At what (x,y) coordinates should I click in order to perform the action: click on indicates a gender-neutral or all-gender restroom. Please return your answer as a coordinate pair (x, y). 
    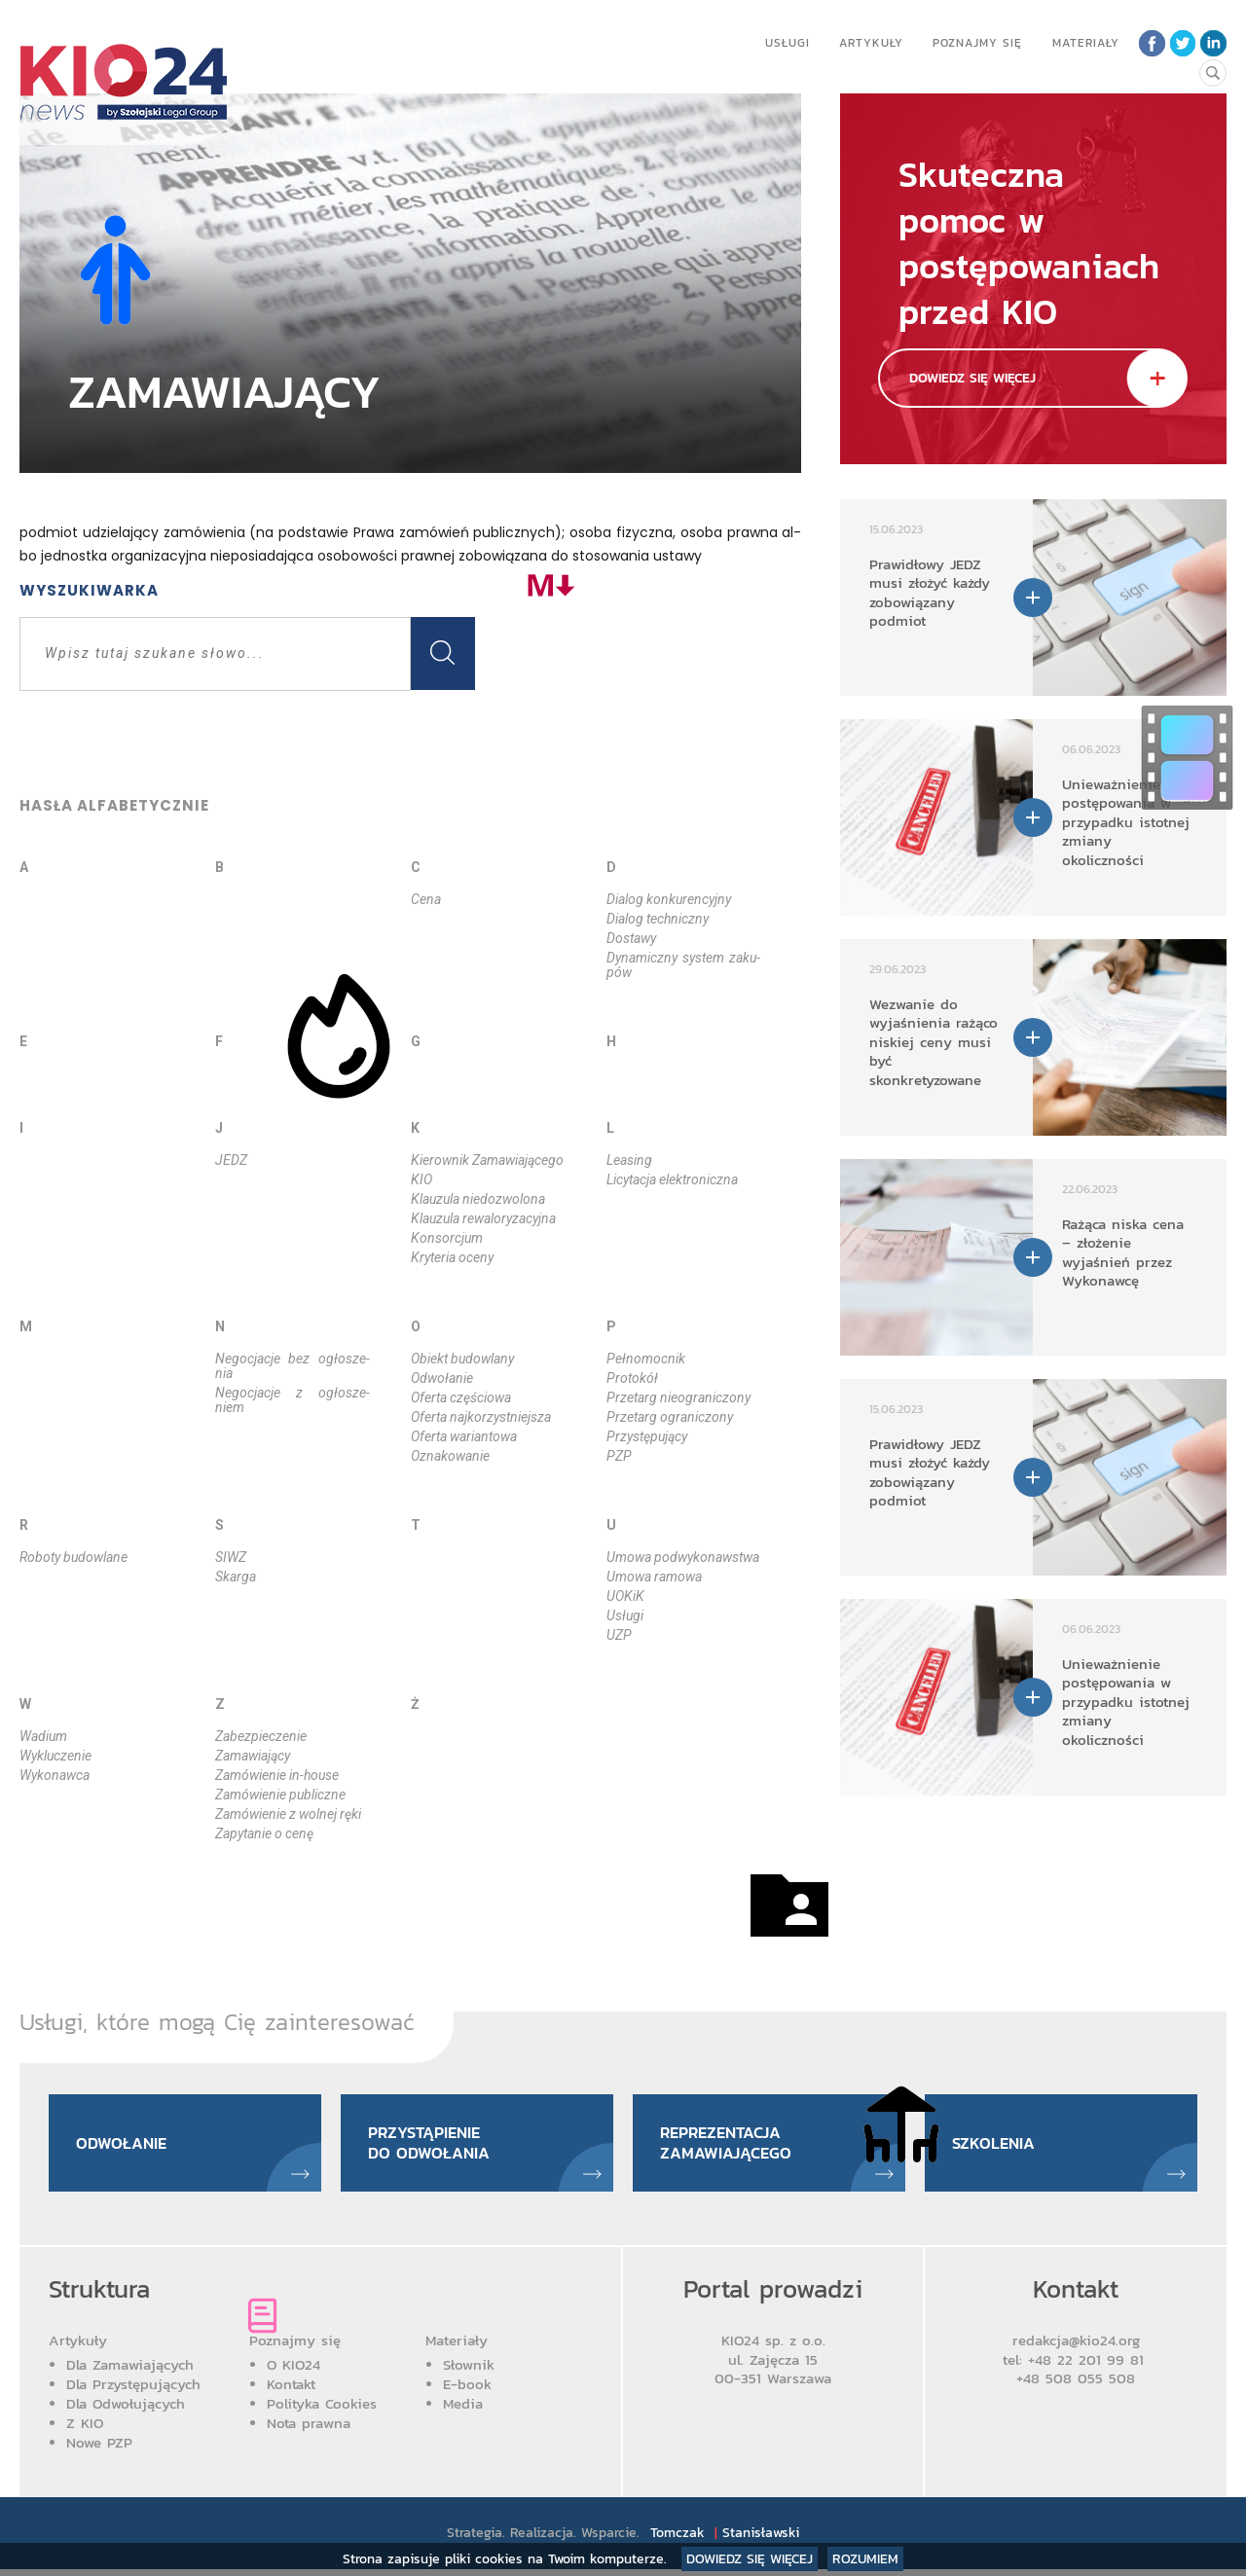
    Looking at the image, I should click on (115, 270).